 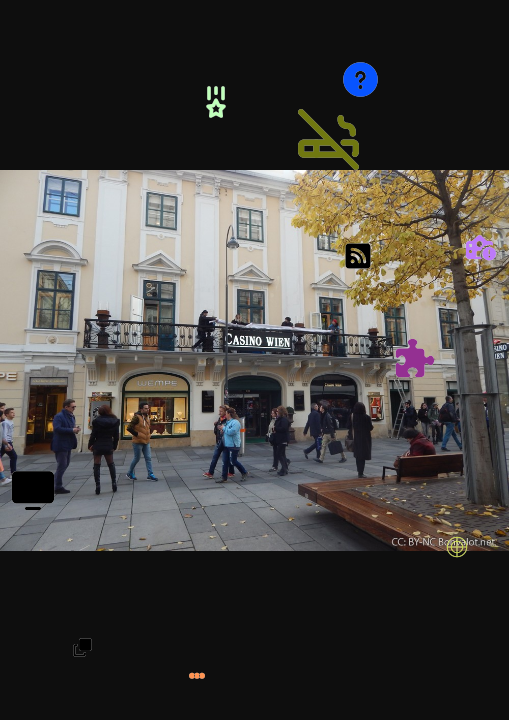 I want to click on view achievements or awards, so click(x=216, y=102).